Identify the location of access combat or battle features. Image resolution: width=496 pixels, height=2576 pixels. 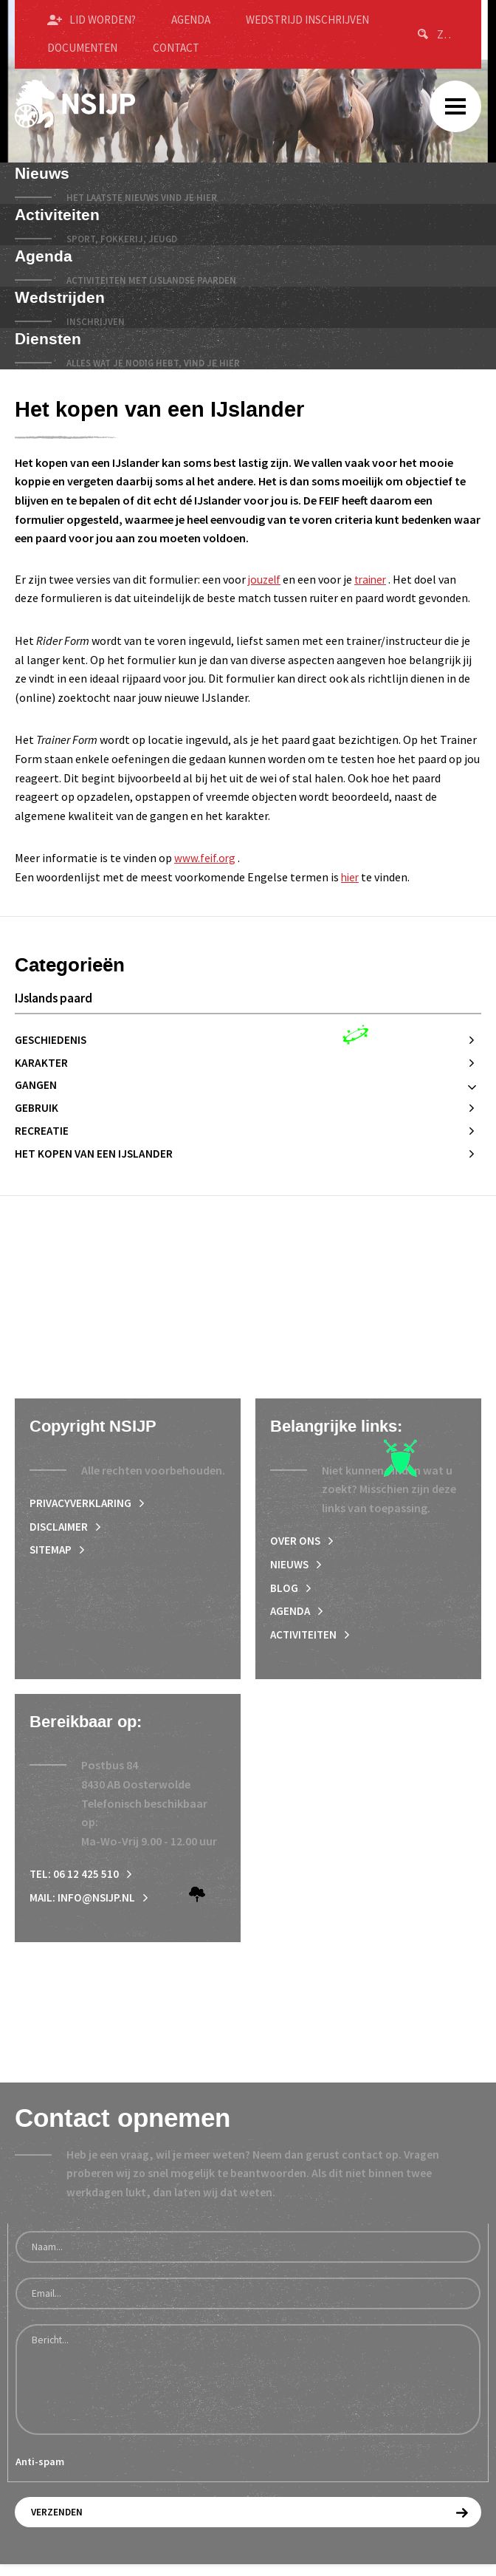
(400, 1458).